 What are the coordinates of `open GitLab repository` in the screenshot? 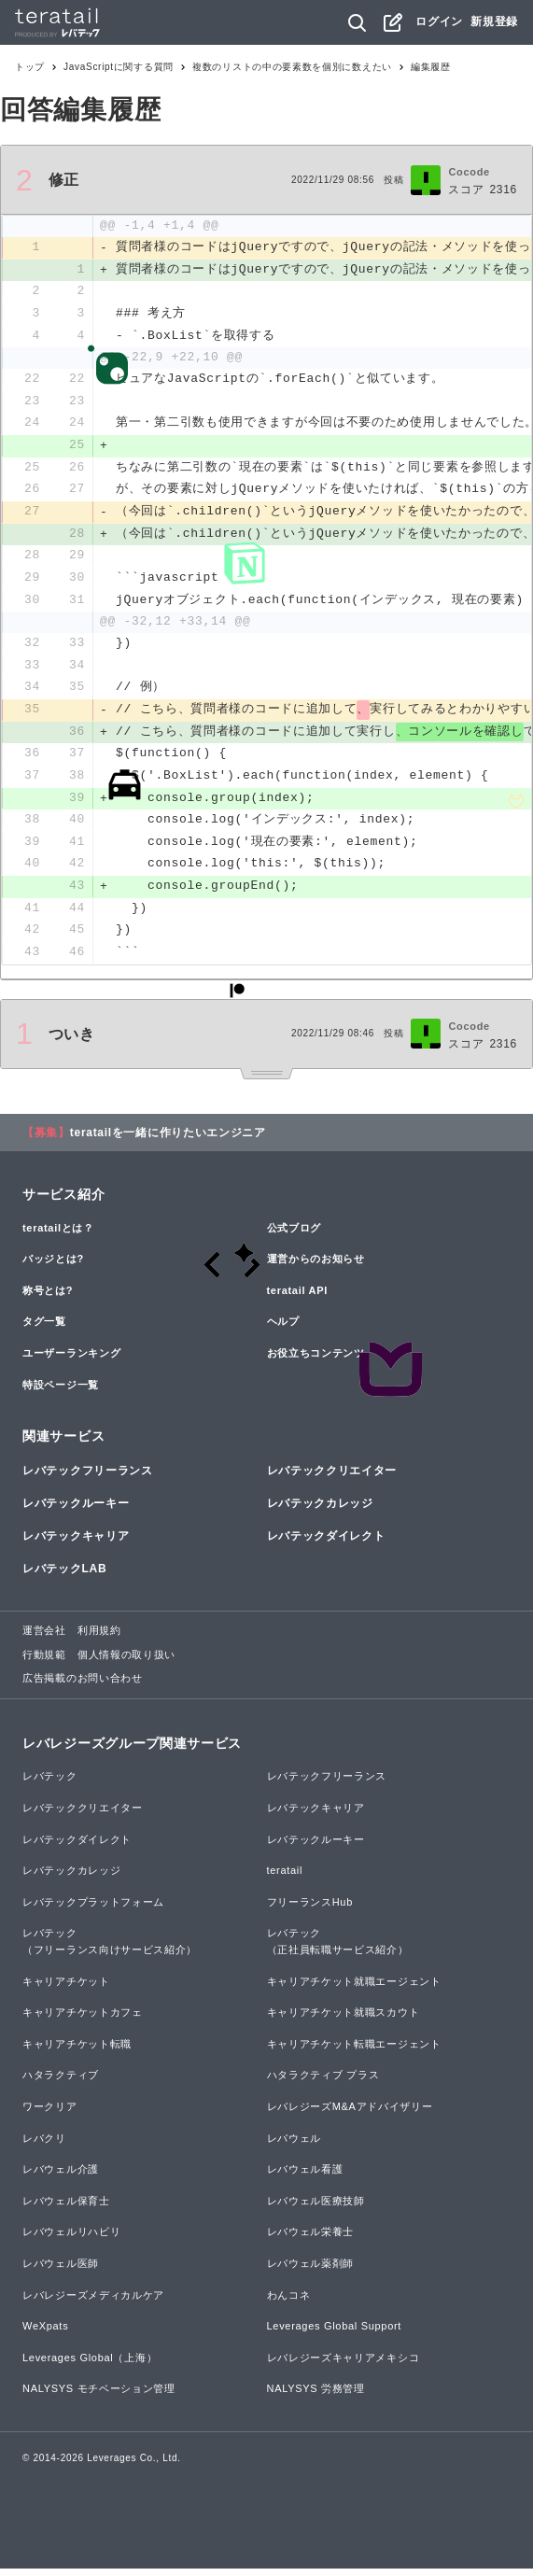 It's located at (516, 801).